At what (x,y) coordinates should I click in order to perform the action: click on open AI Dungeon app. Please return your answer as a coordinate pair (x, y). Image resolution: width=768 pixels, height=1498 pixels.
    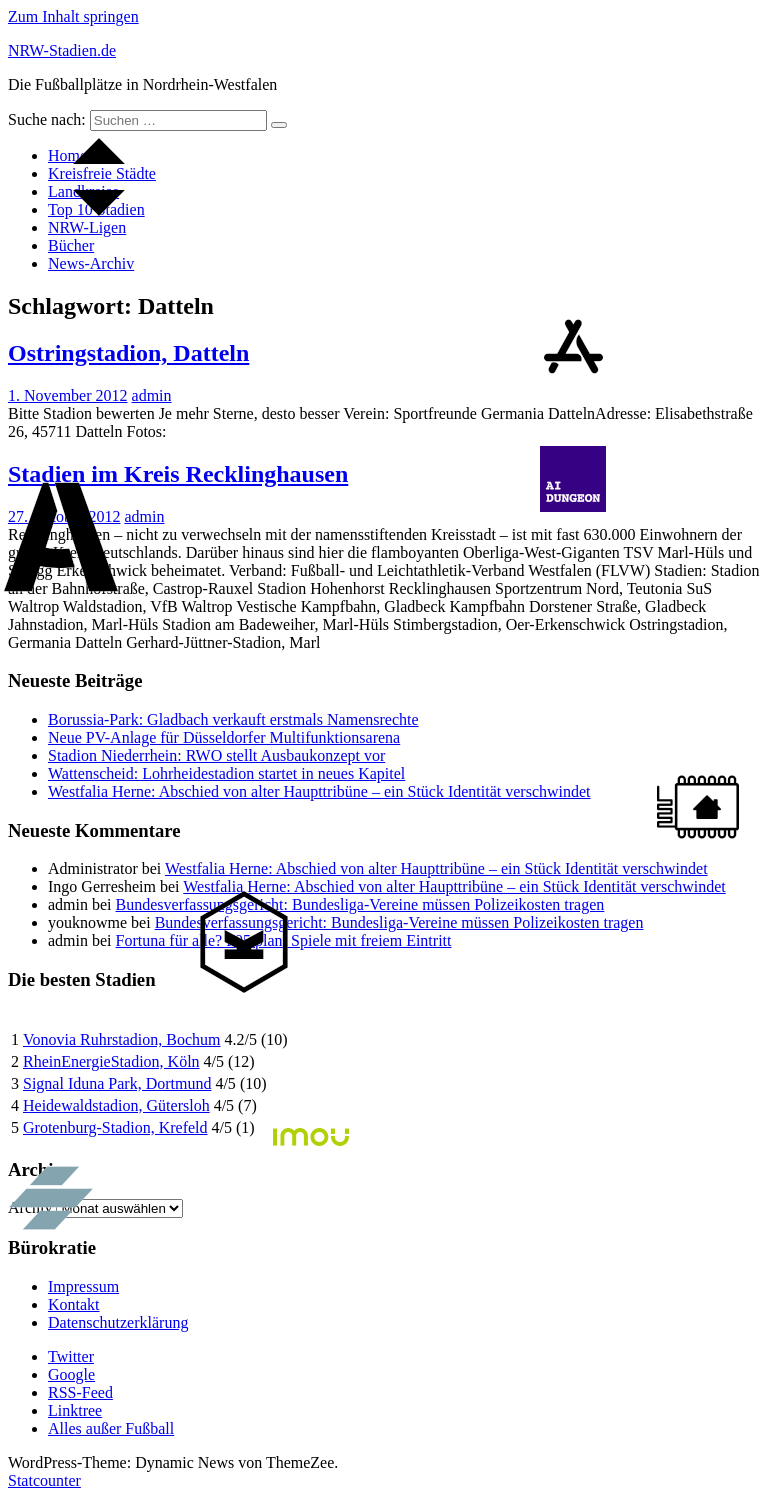
    Looking at the image, I should click on (573, 479).